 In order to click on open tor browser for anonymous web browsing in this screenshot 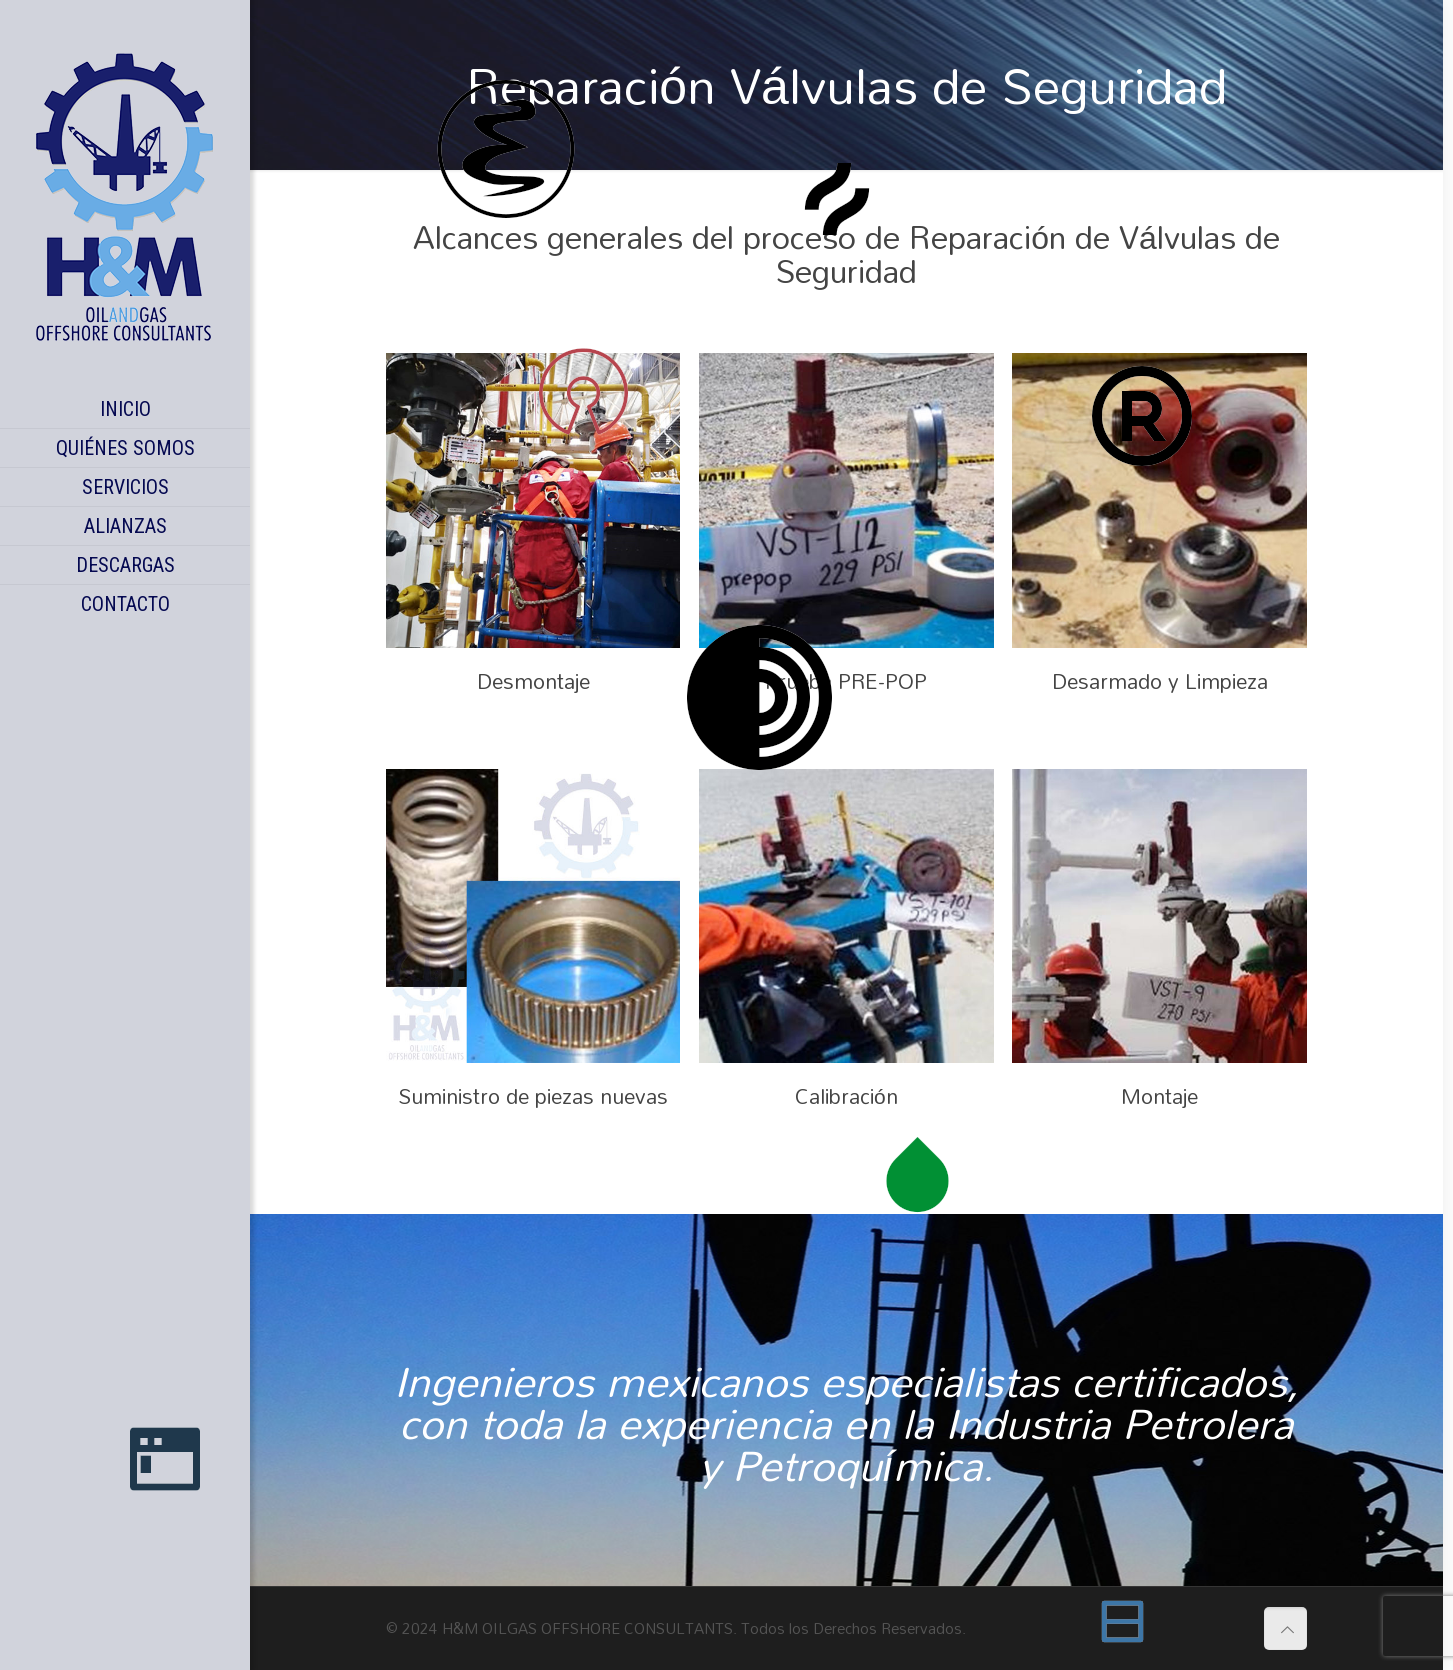, I will do `click(759, 697)`.